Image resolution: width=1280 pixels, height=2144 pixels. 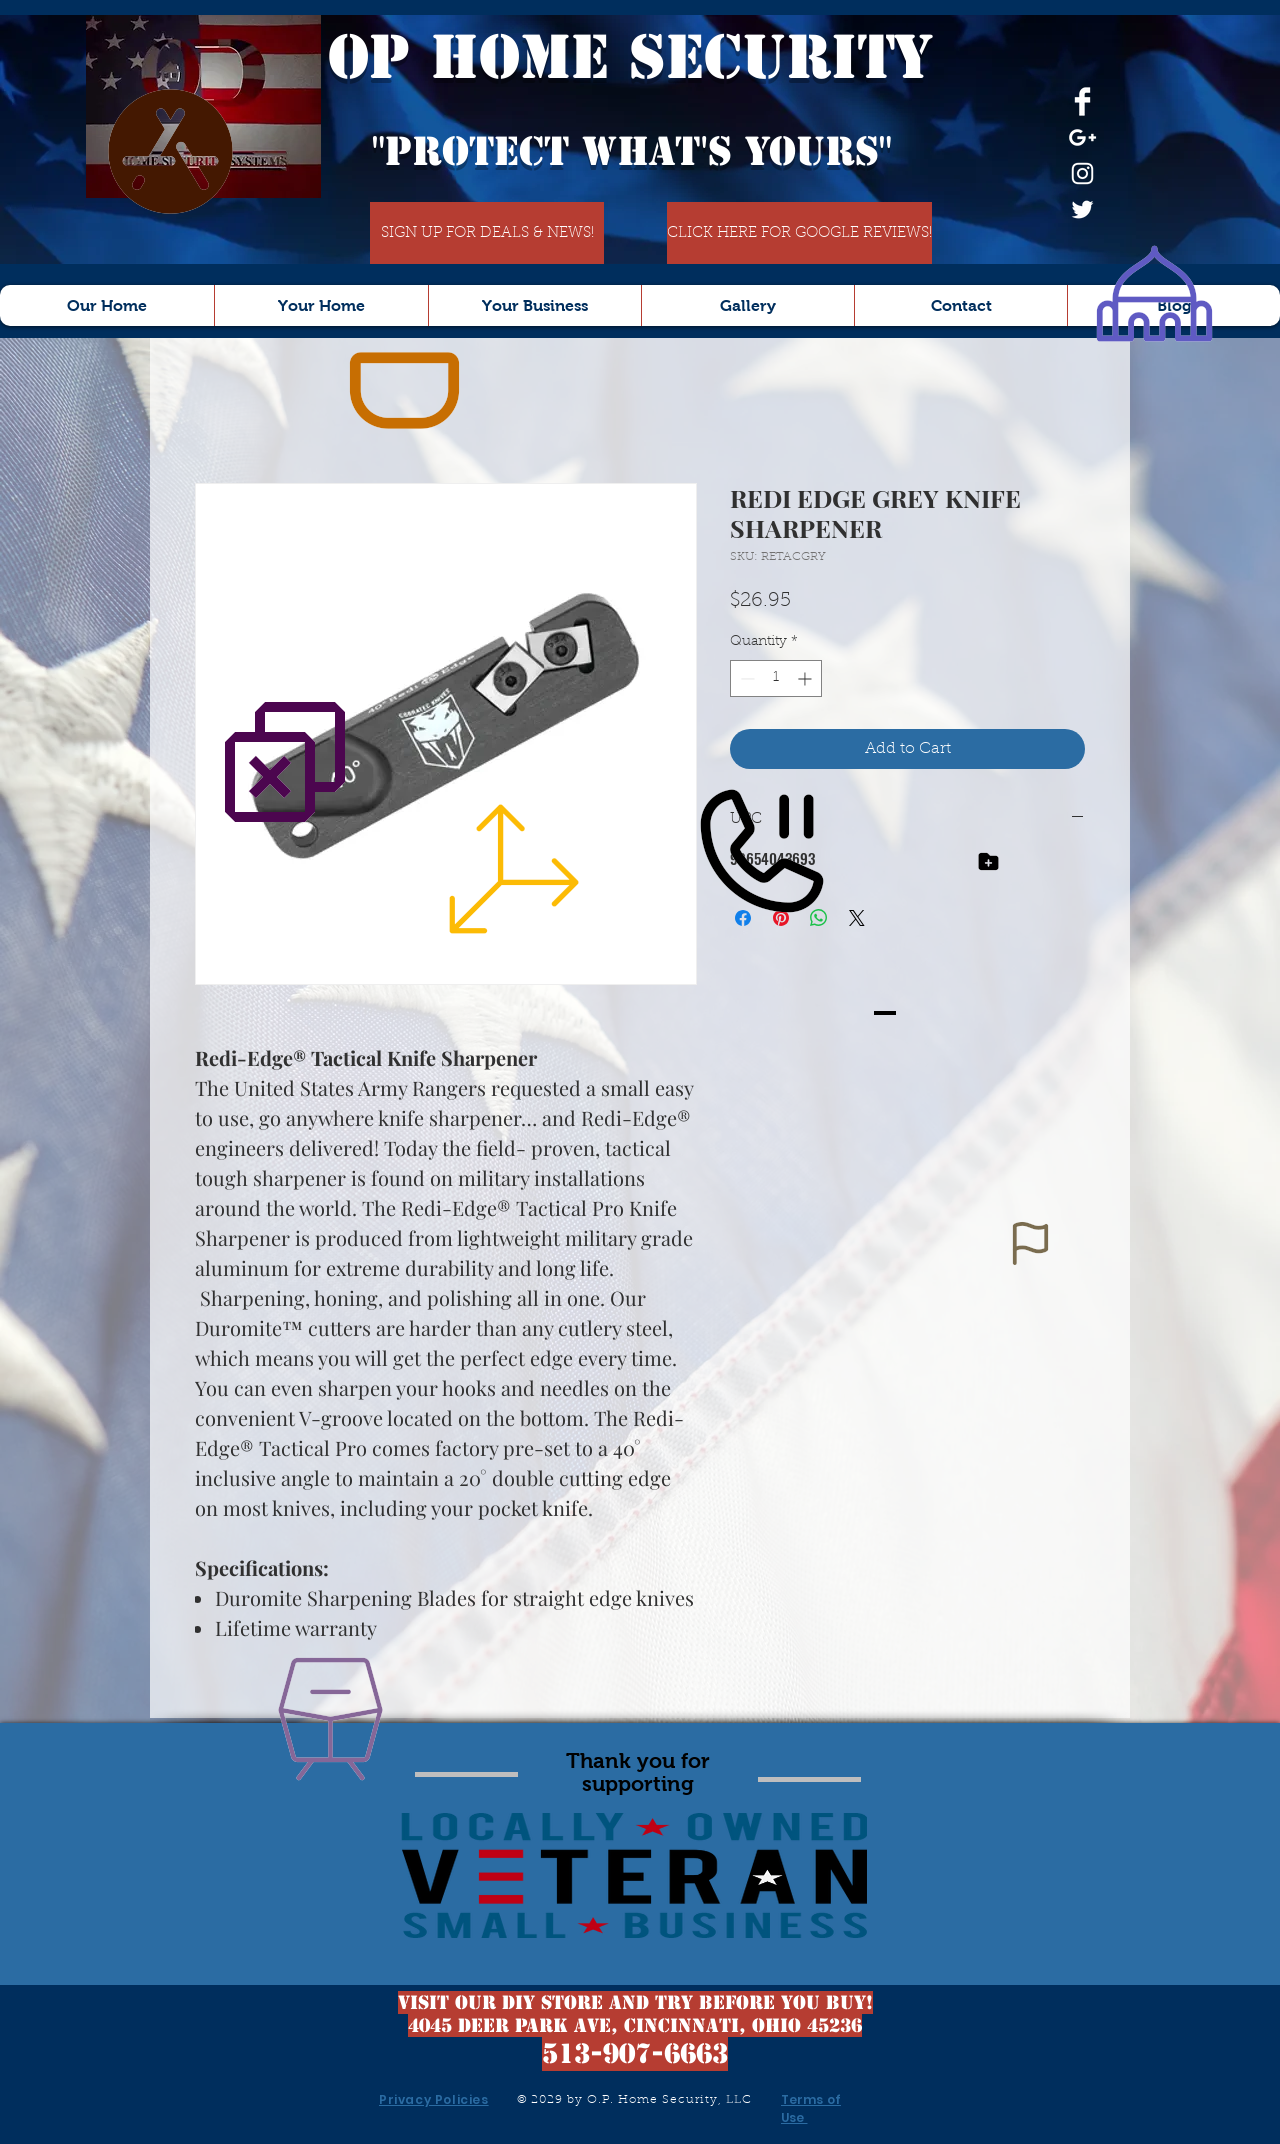 I want to click on container or card element with rounded bottom corners, so click(x=404, y=390).